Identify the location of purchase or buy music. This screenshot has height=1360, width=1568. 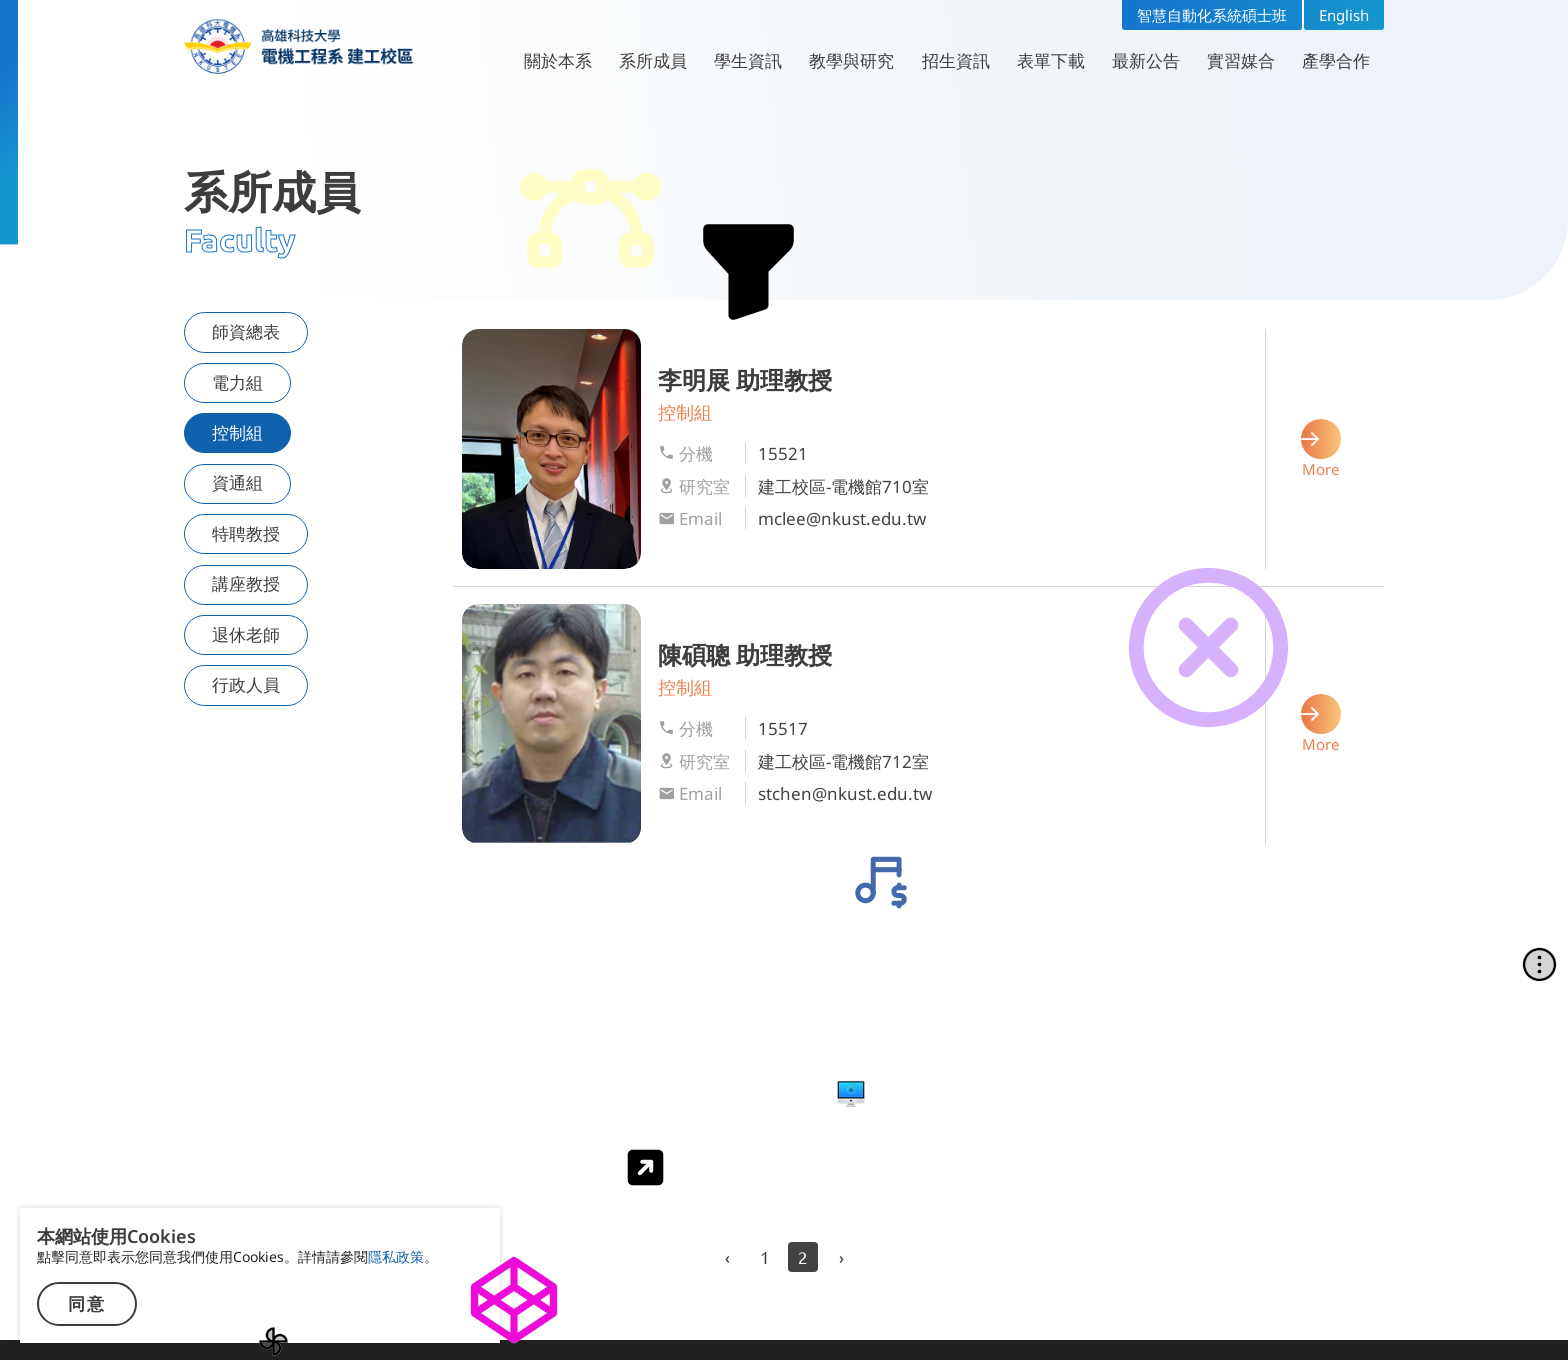
(881, 880).